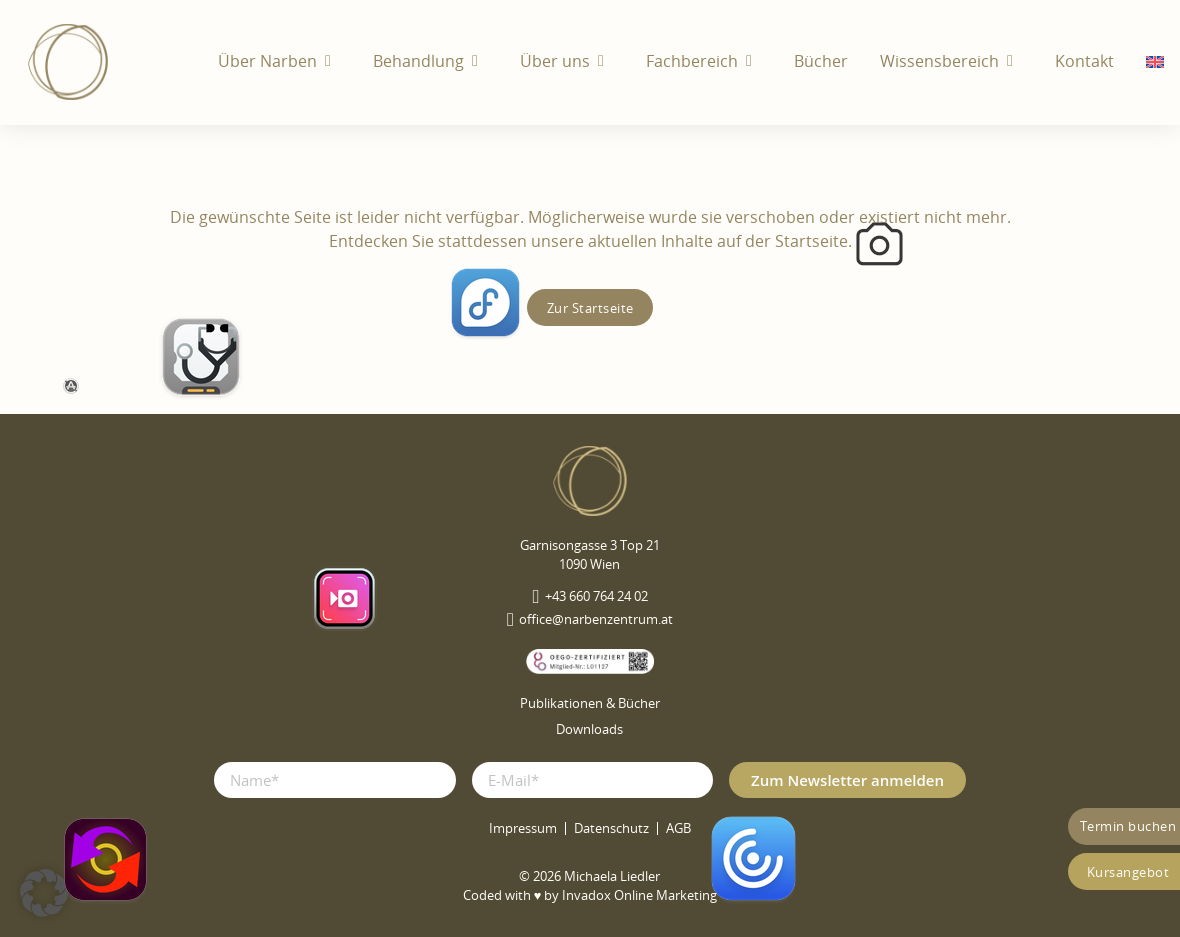  Describe the element at coordinates (71, 386) in the screenshot. I see `open the software update application` at that location.